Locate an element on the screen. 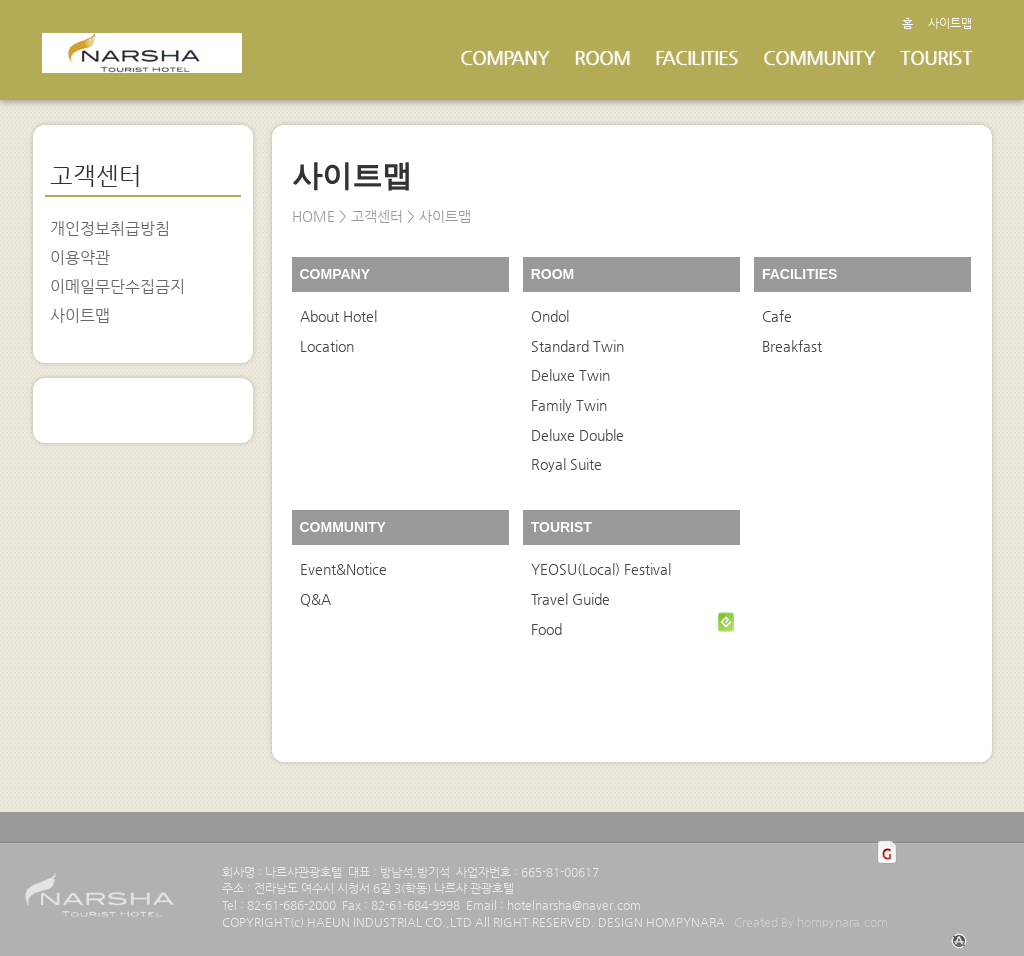 The image size is (1024, 956). check for available system updates is located at coordinates (959, 941).